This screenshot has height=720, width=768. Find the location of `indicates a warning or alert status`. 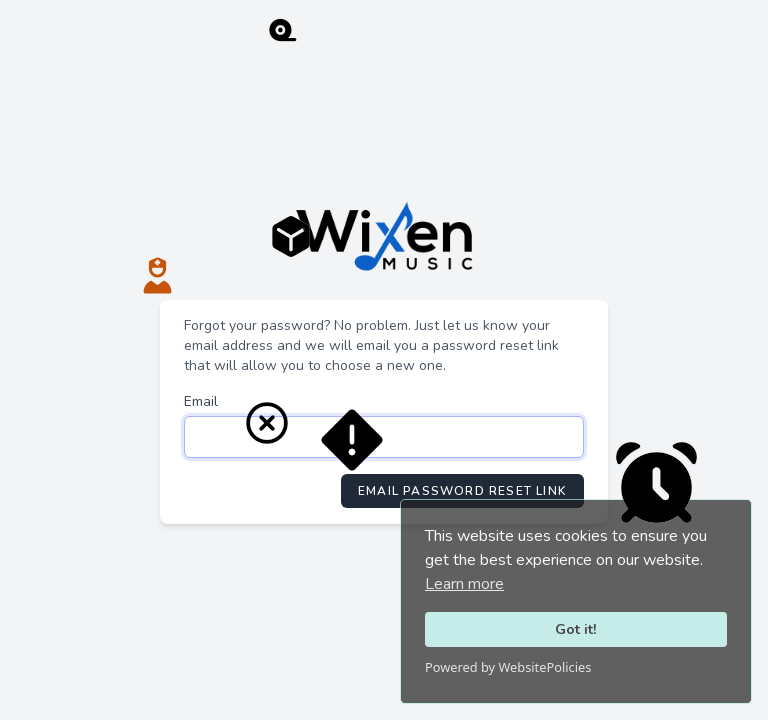

indicates a warning or alert status is located at coordinates (352, 440).